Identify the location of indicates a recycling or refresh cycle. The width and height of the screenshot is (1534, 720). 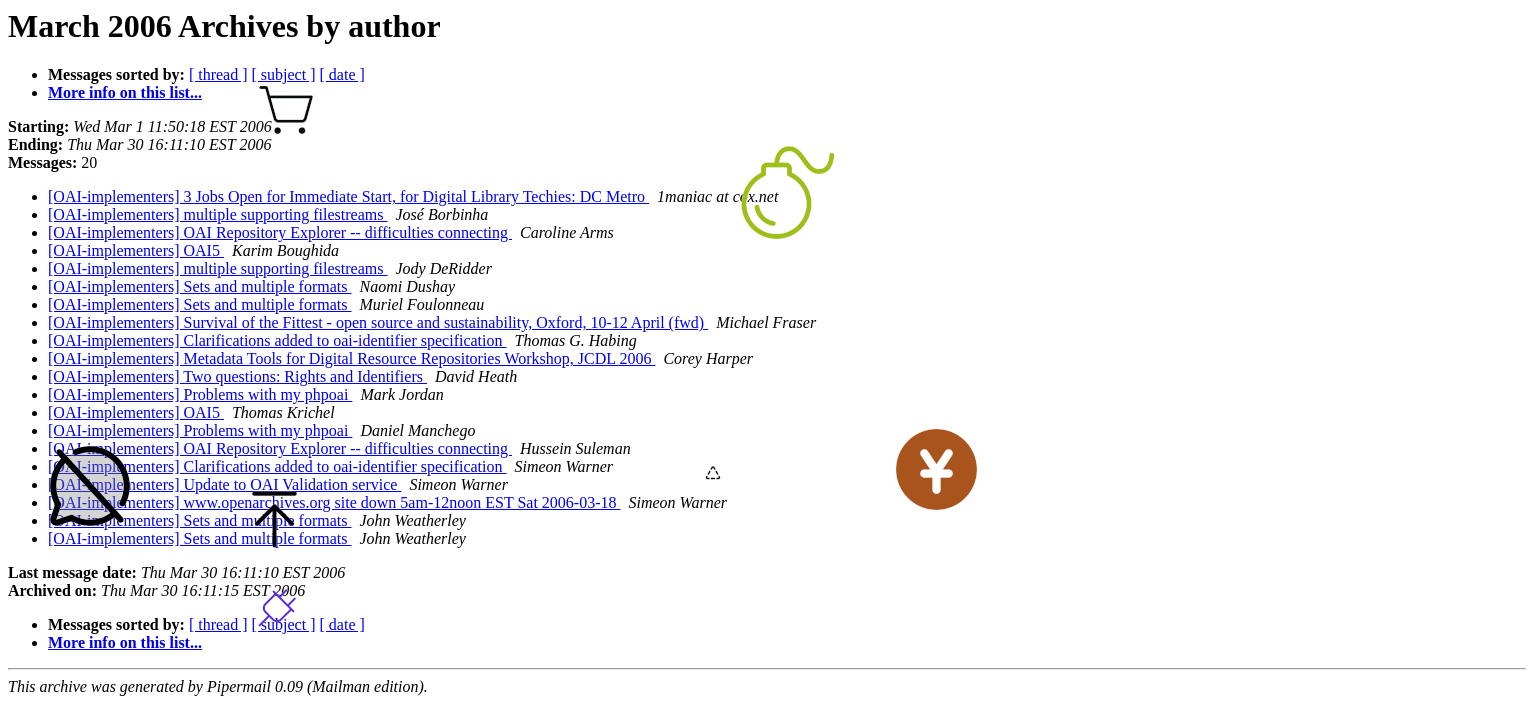
(713, 473).